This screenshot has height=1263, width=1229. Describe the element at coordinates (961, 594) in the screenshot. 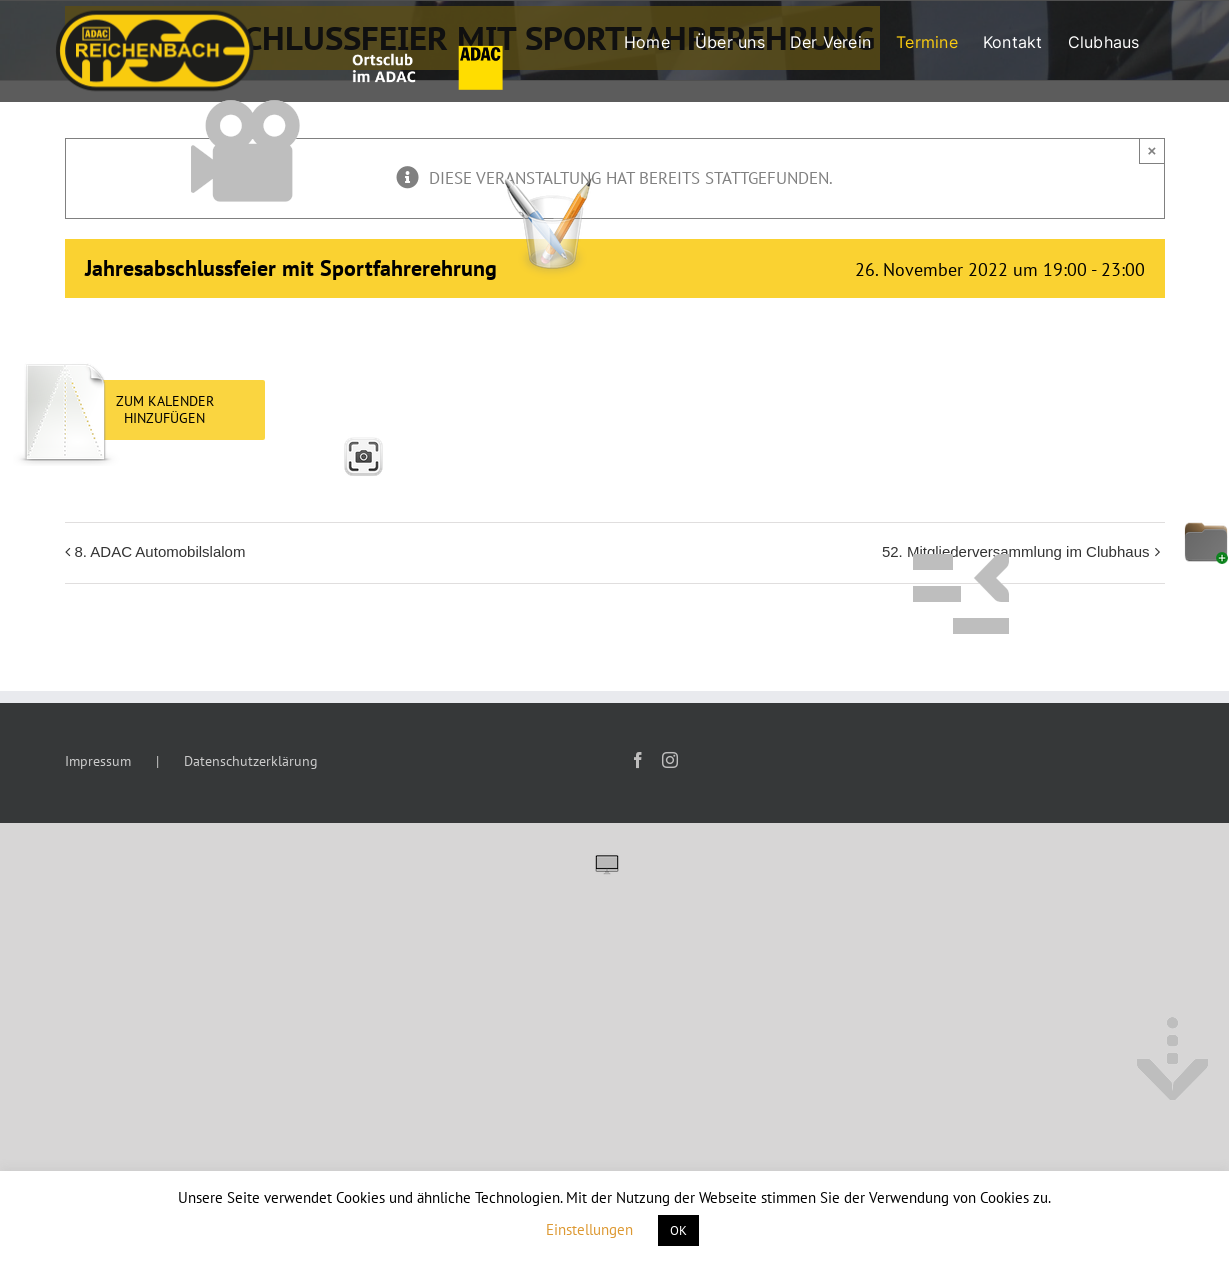

I see `decrease text indentation` at that location.